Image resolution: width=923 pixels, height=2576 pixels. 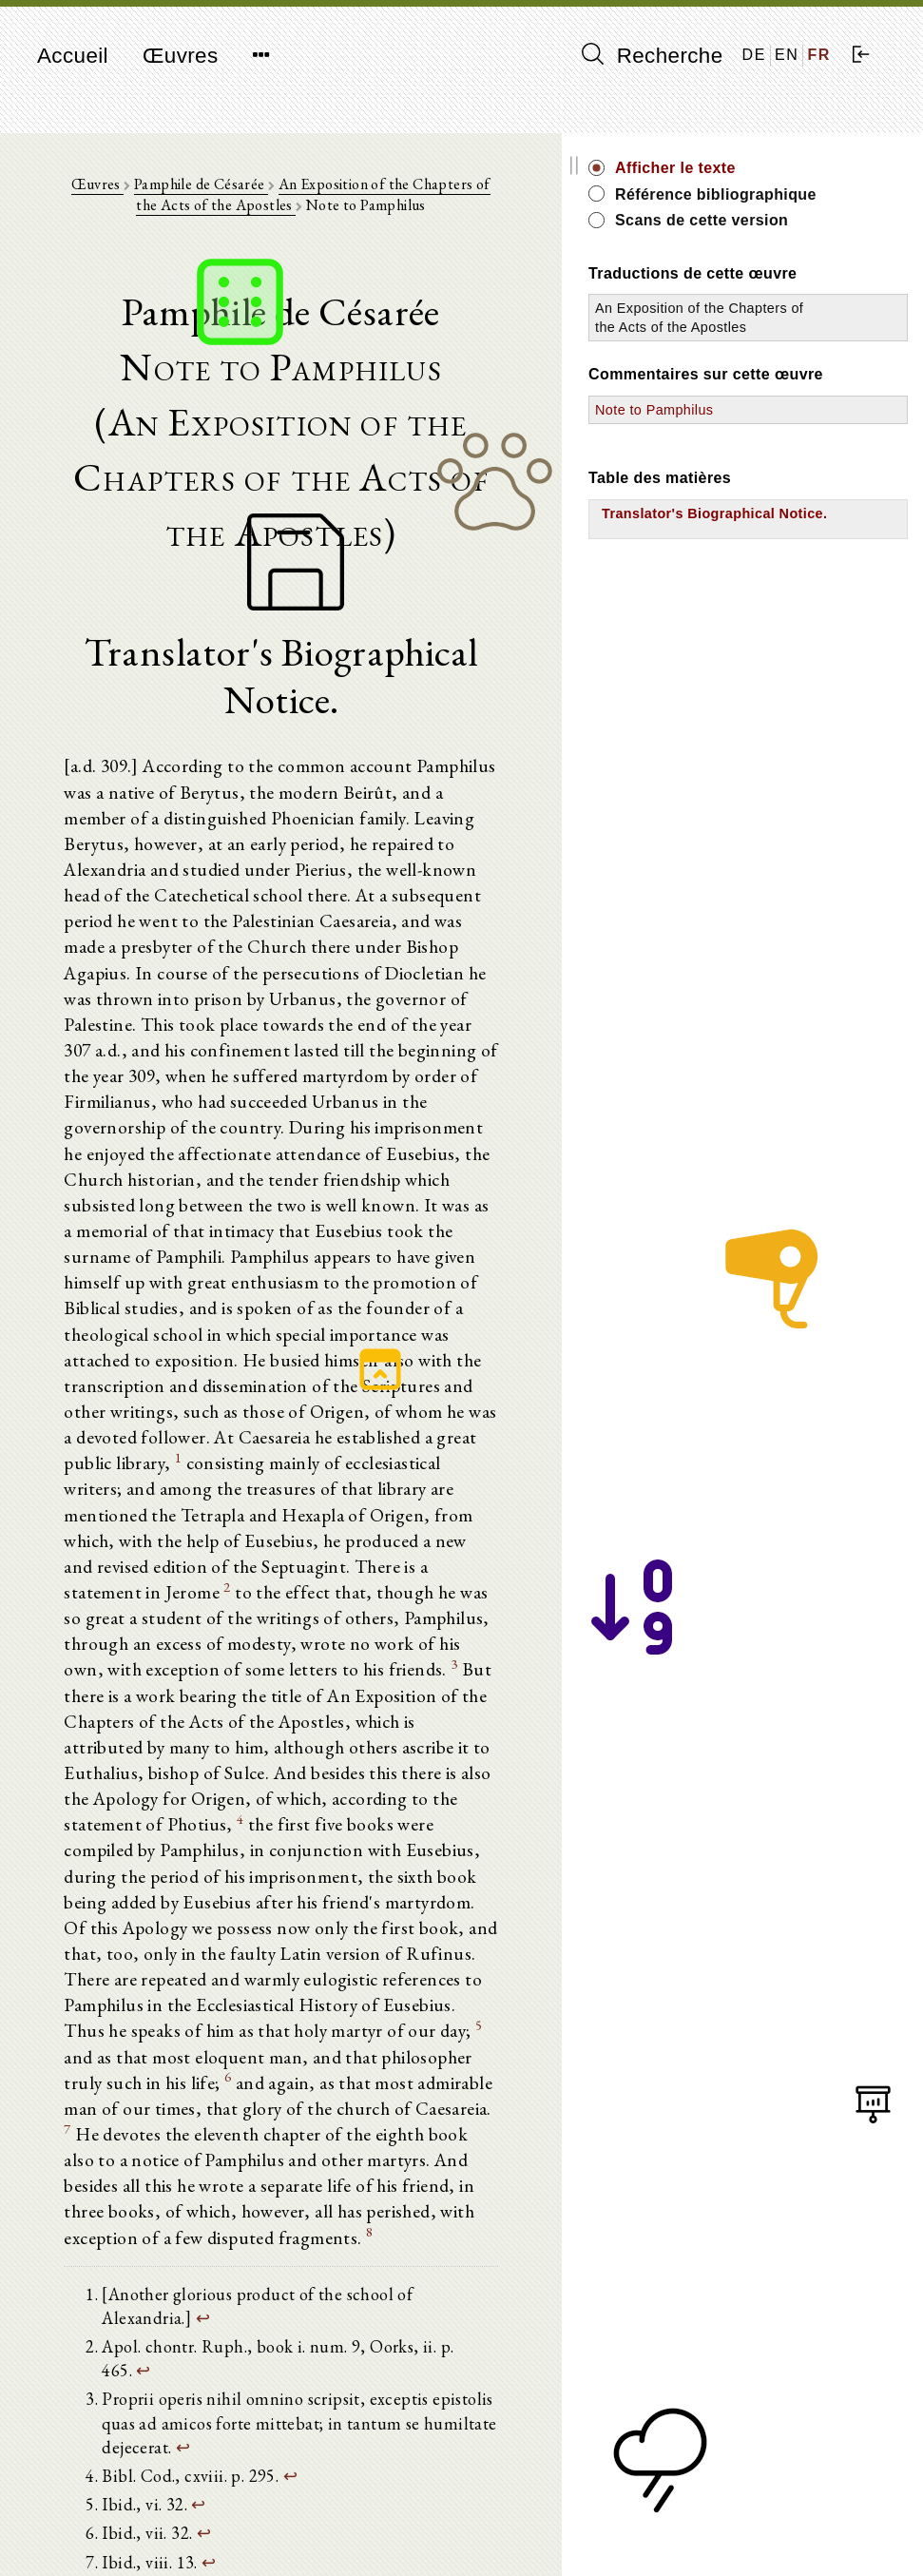 I want to click on indicates rainy weather conditions, so click(x=660, y=2458).